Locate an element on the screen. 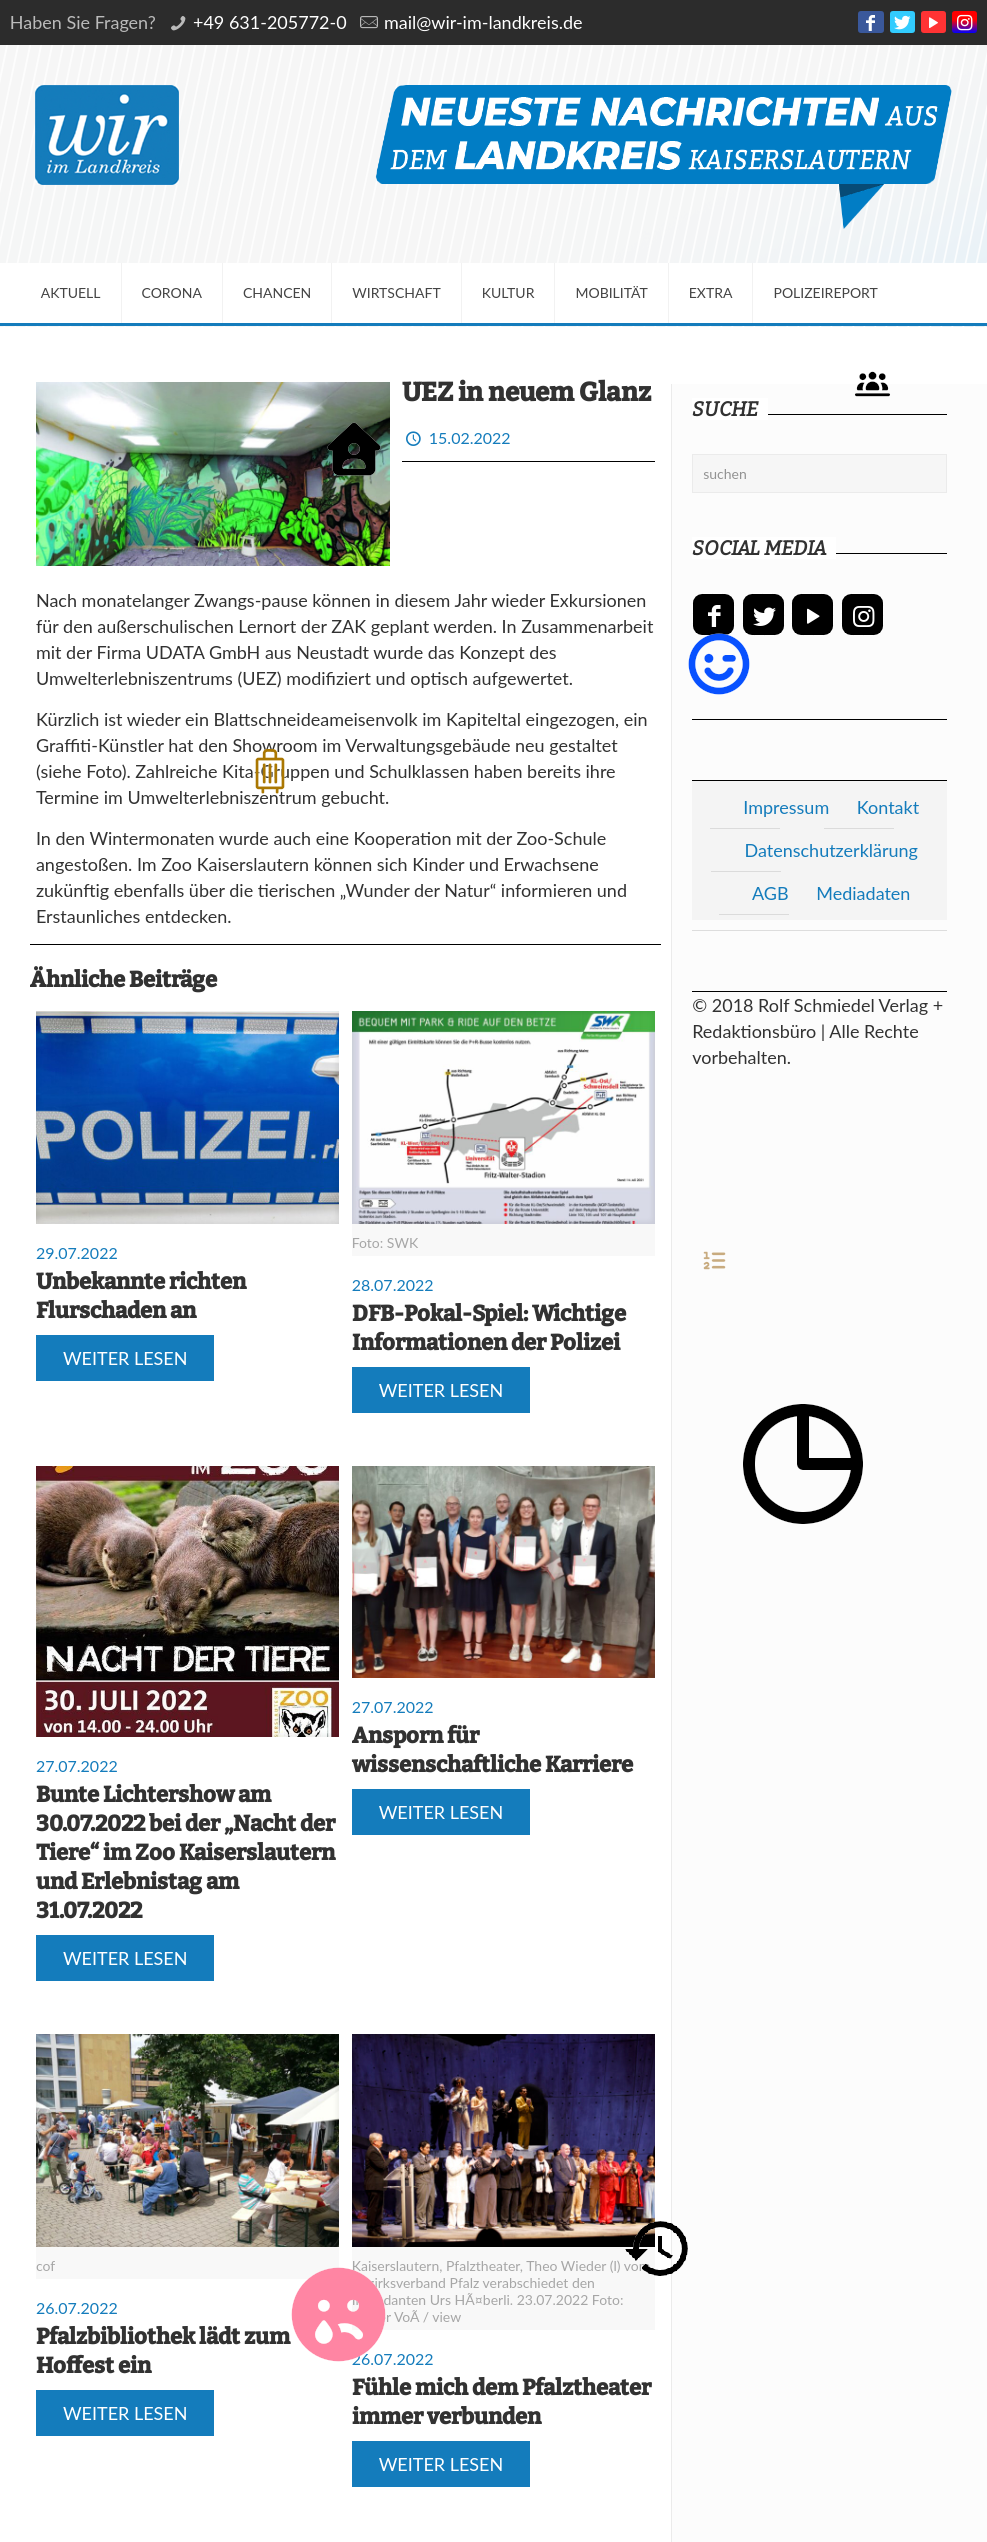 The width and height of the screenshot is (987, 2542). view all team members or users is located at coordinates (872, 383).